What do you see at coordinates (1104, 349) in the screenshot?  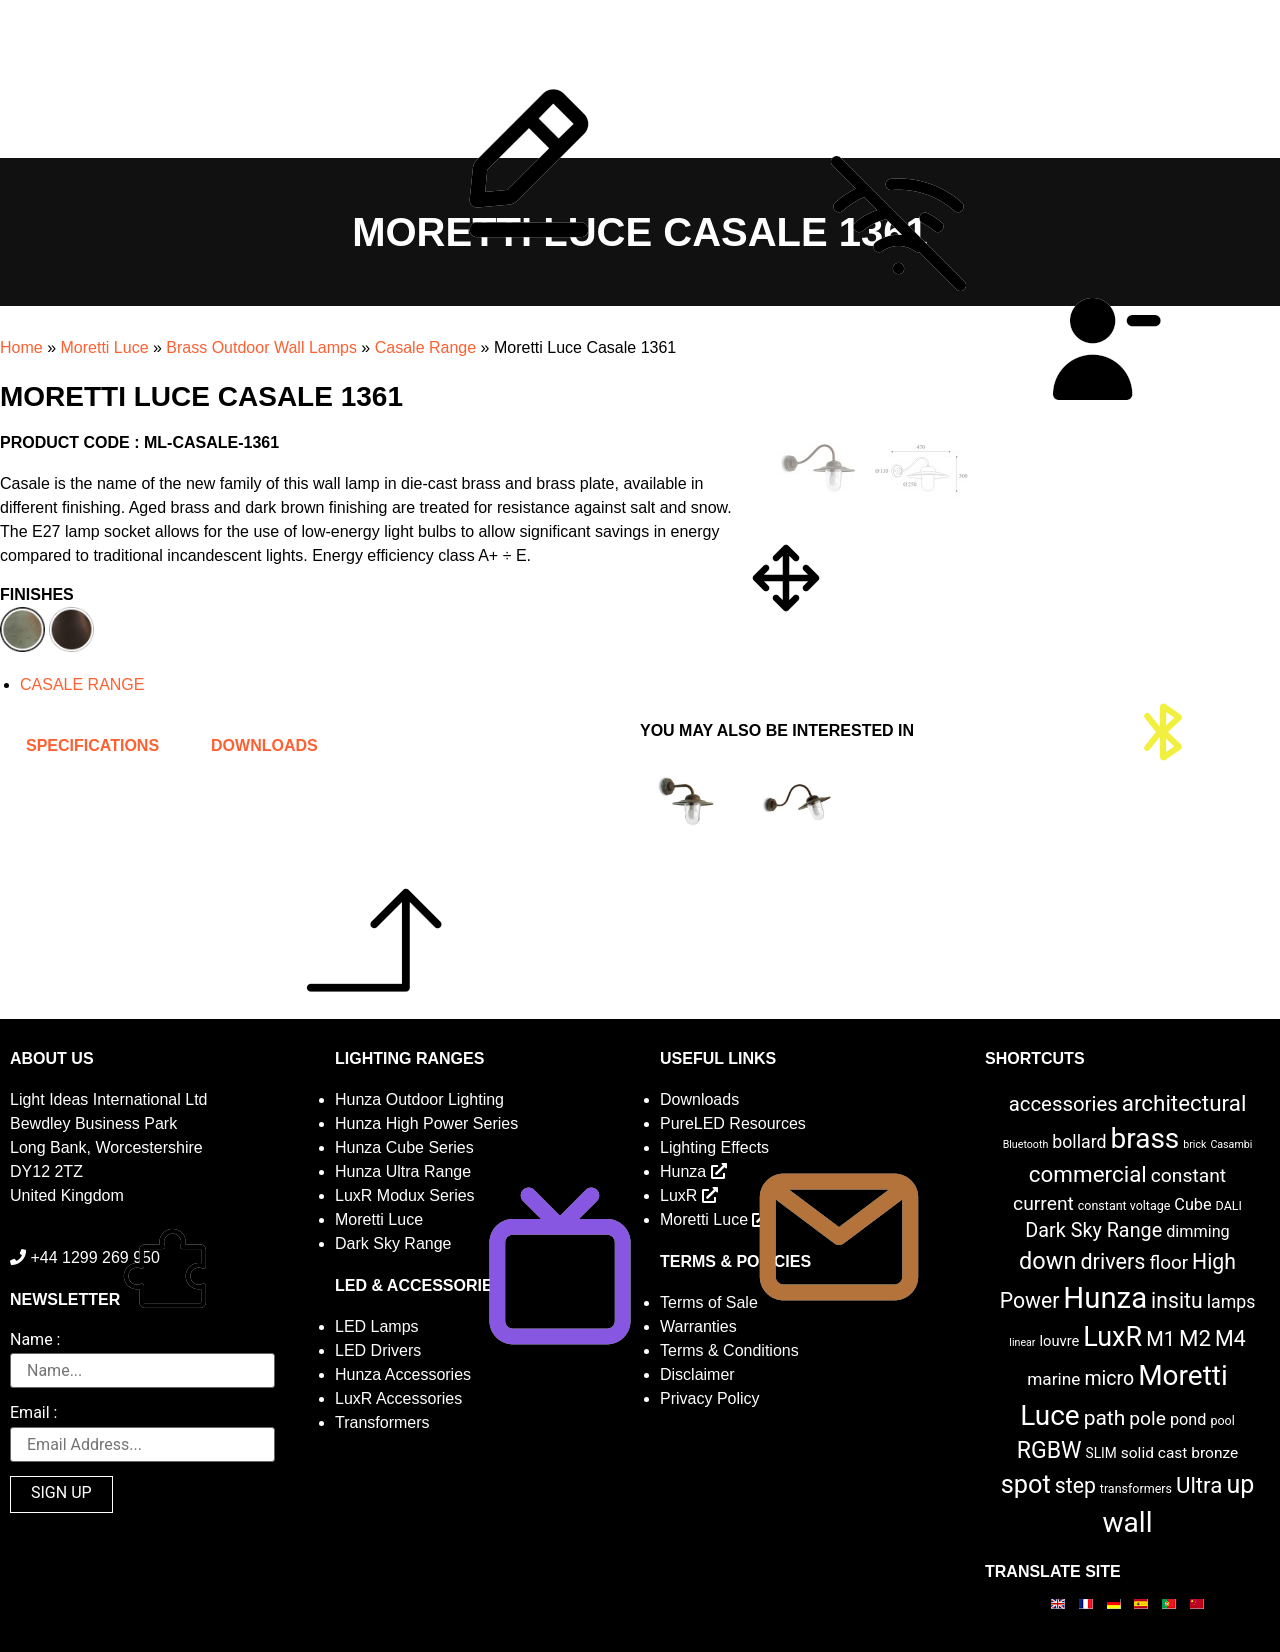 I see `remove a contact or friend` at bounding box center [1104, 349].